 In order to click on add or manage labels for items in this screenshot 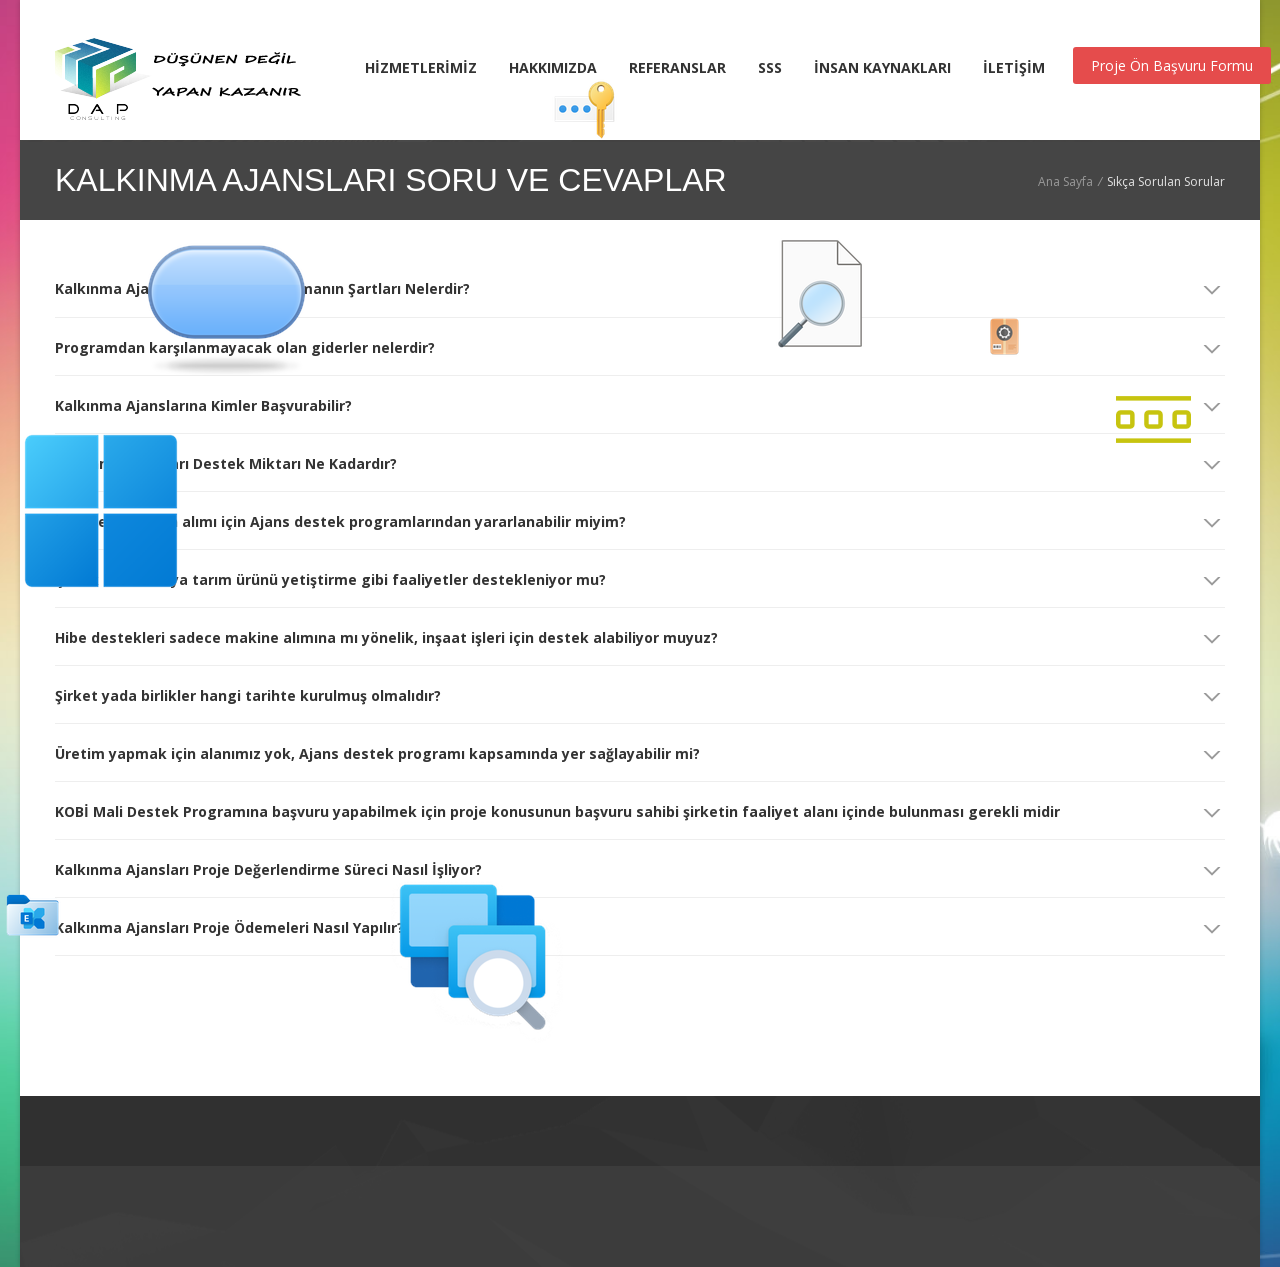, I will do `click(226, 299)`.